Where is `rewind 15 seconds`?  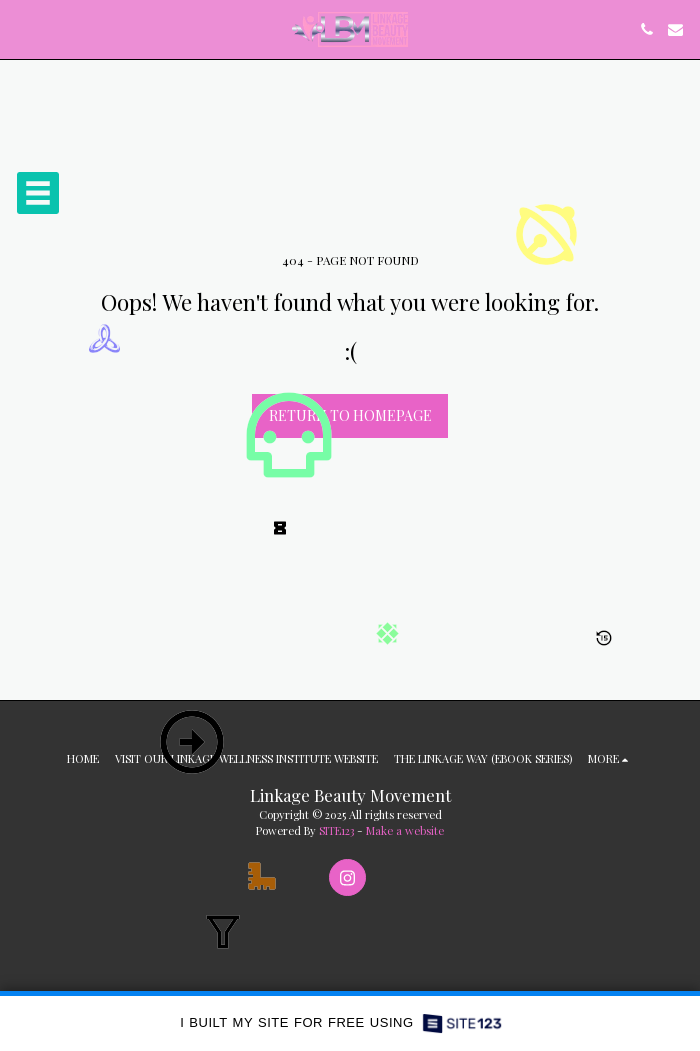 rewind 15 seconds is located at coordinates (604, 638).